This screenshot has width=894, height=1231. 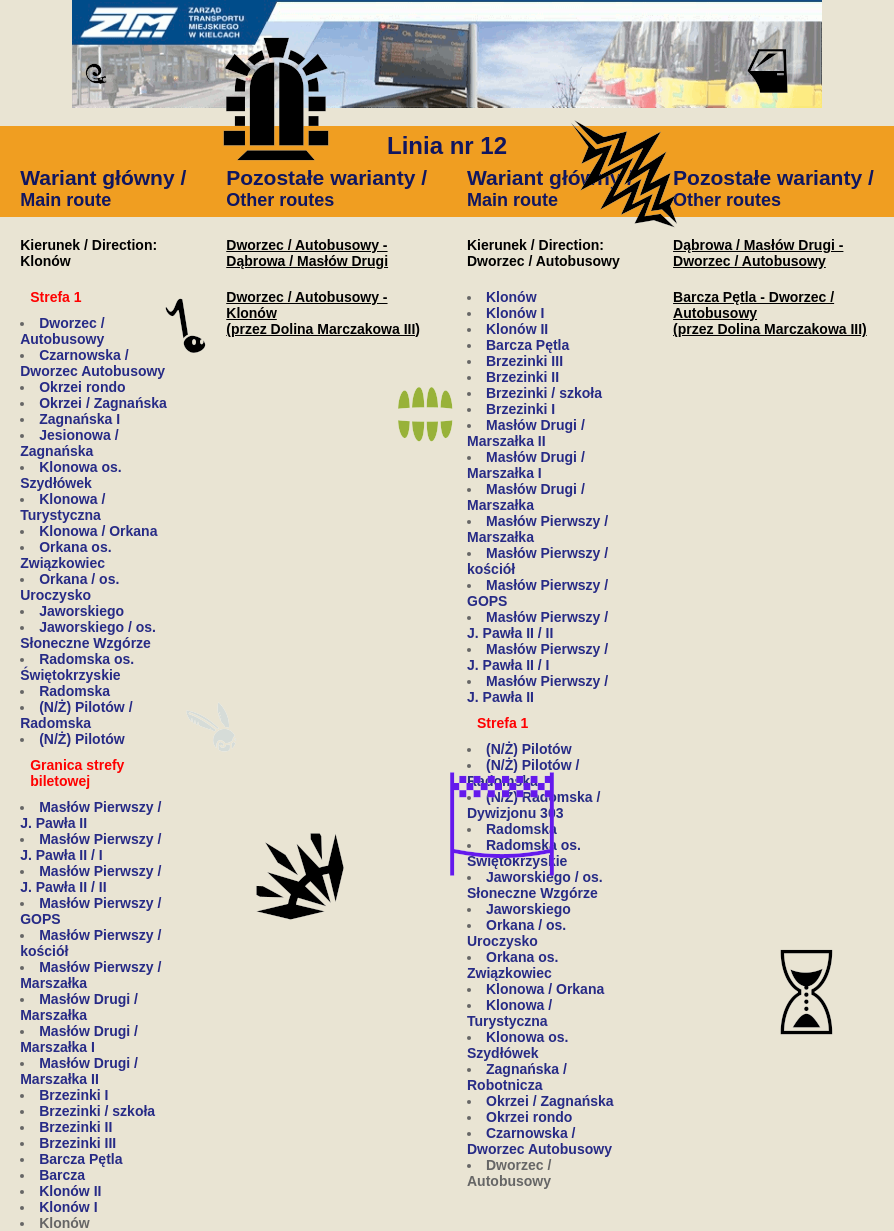 What do you see at coordinates (502, 824) in the screenshot?
I see `indicates race or level completion` at bounding box center [502, 824].